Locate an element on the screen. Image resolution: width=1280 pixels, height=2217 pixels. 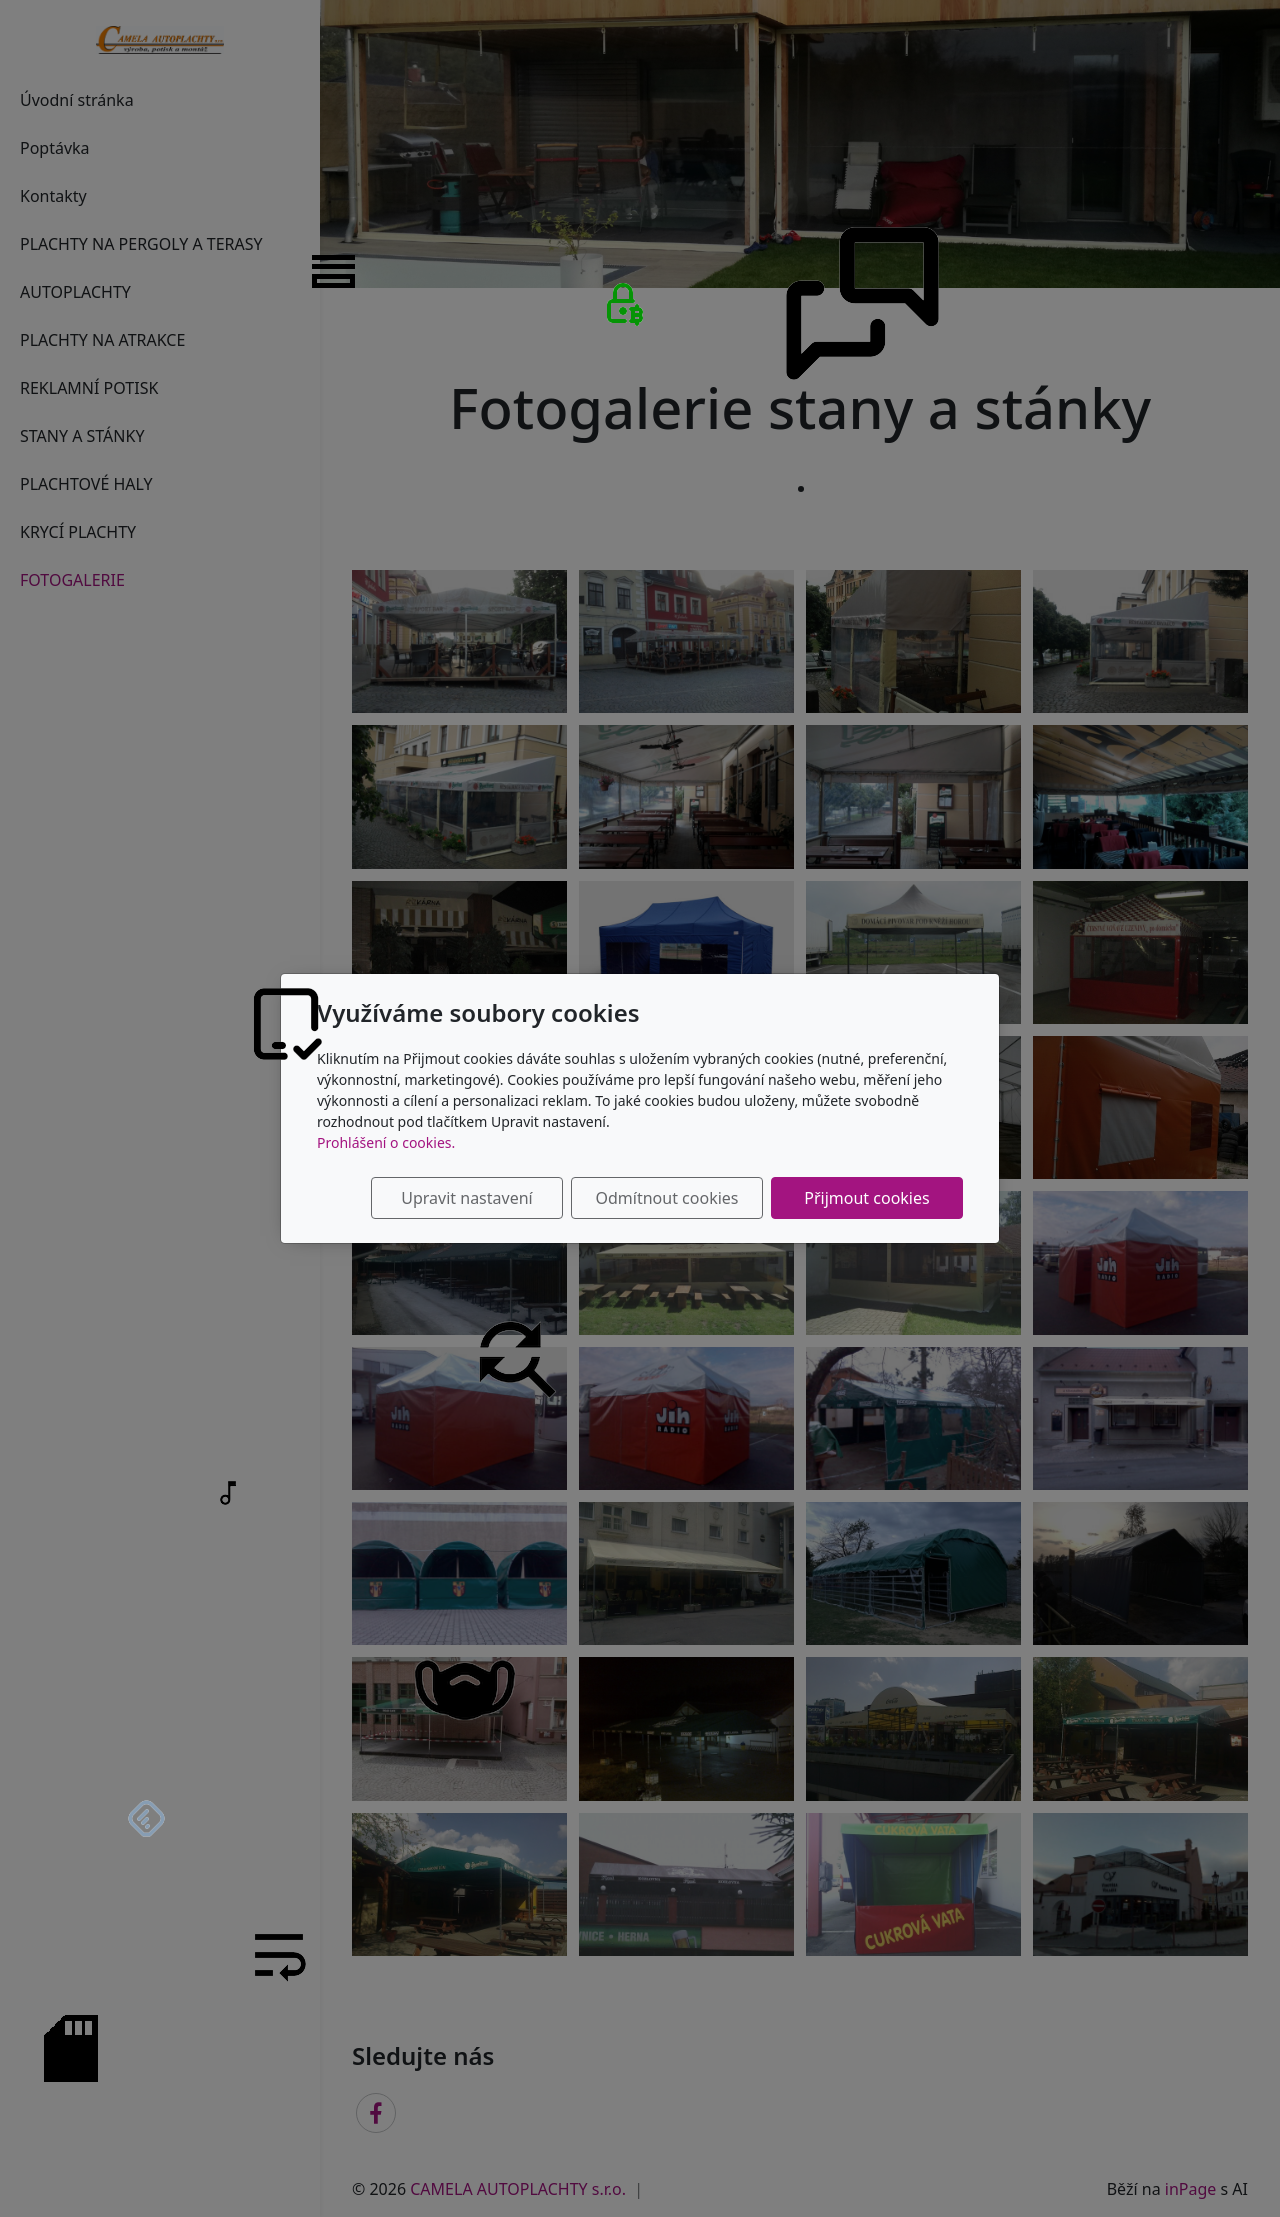
secure bitcoin wallet or storage is located at coordinates (623, 303).